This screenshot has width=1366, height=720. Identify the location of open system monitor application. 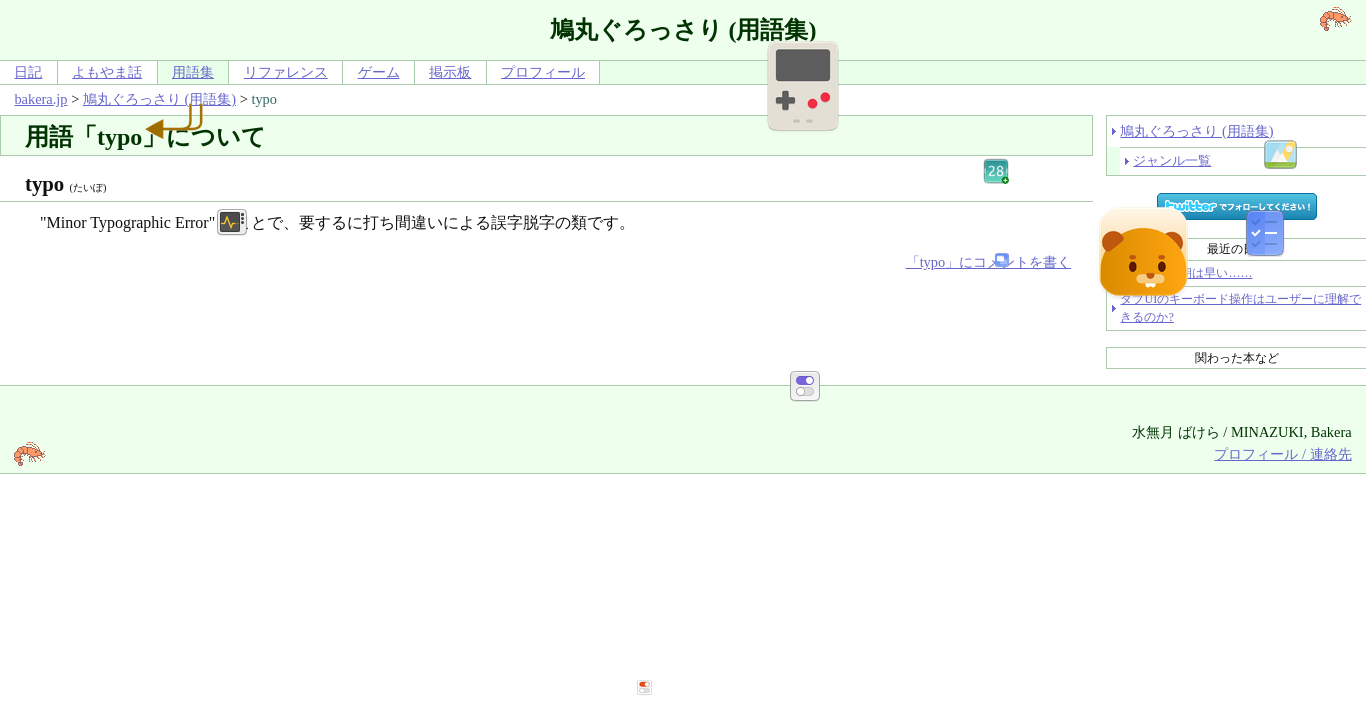
(232, 222).